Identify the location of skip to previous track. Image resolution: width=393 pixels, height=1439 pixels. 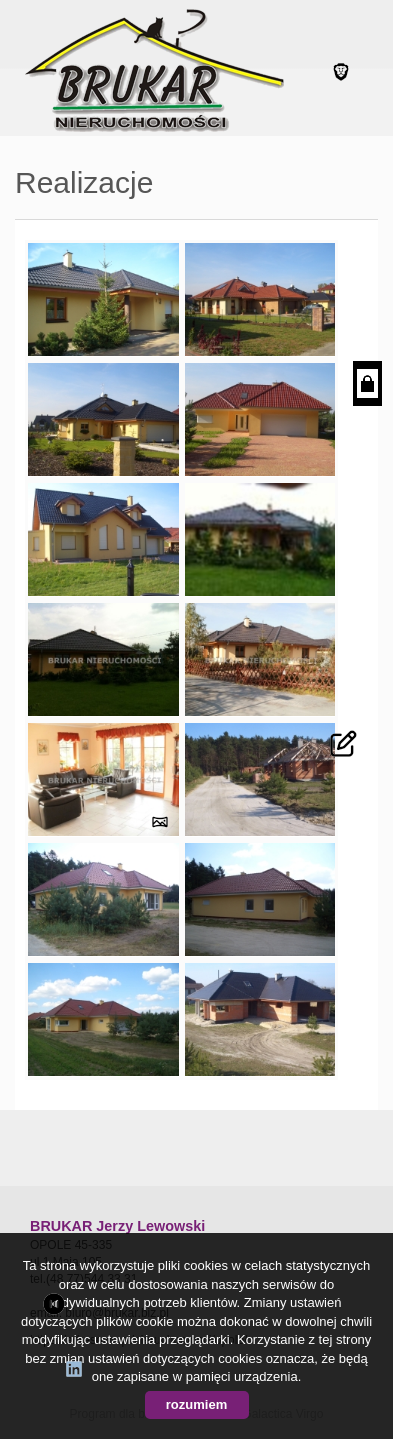
(54, 1304).